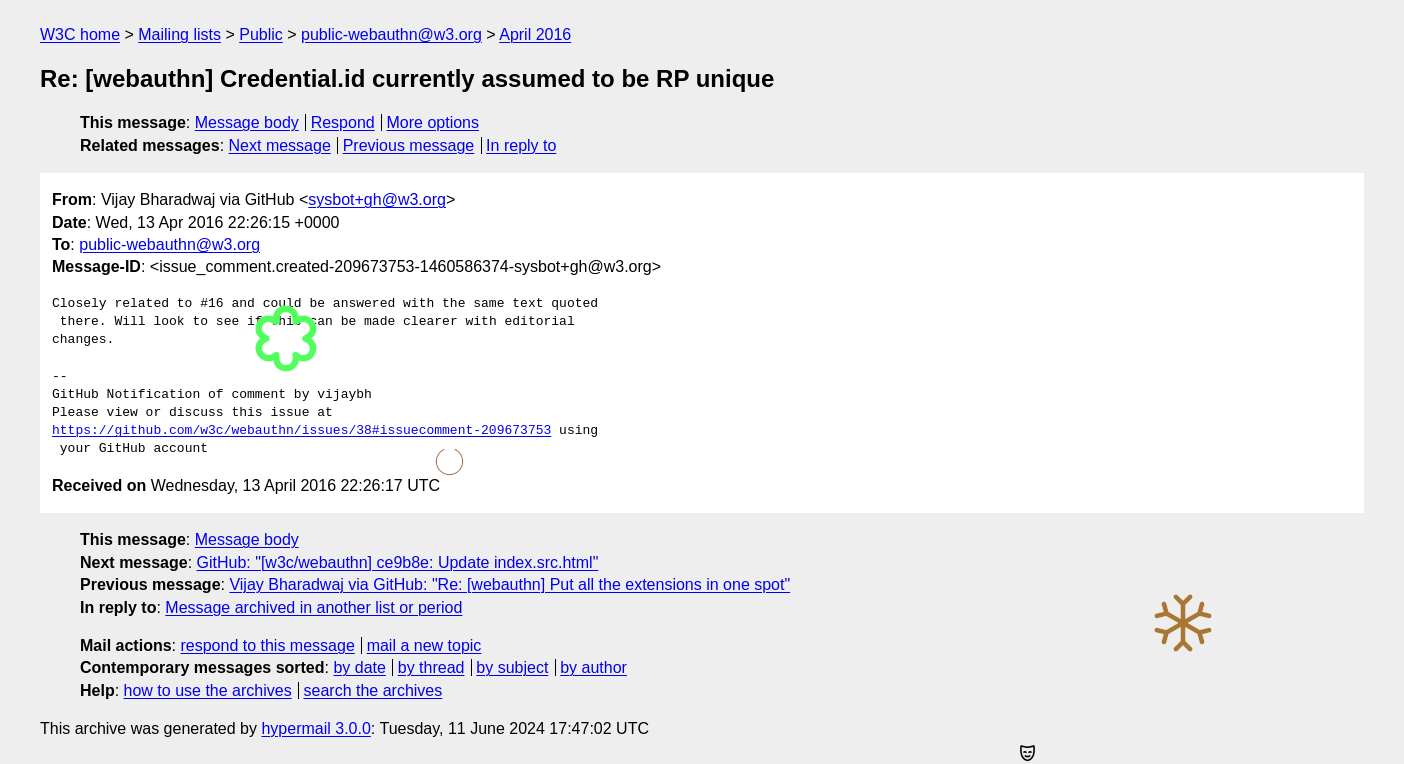  Describe the element at coordinates (1027, 752) in the screenshot. I see `access theater or entertainment content` at that location.